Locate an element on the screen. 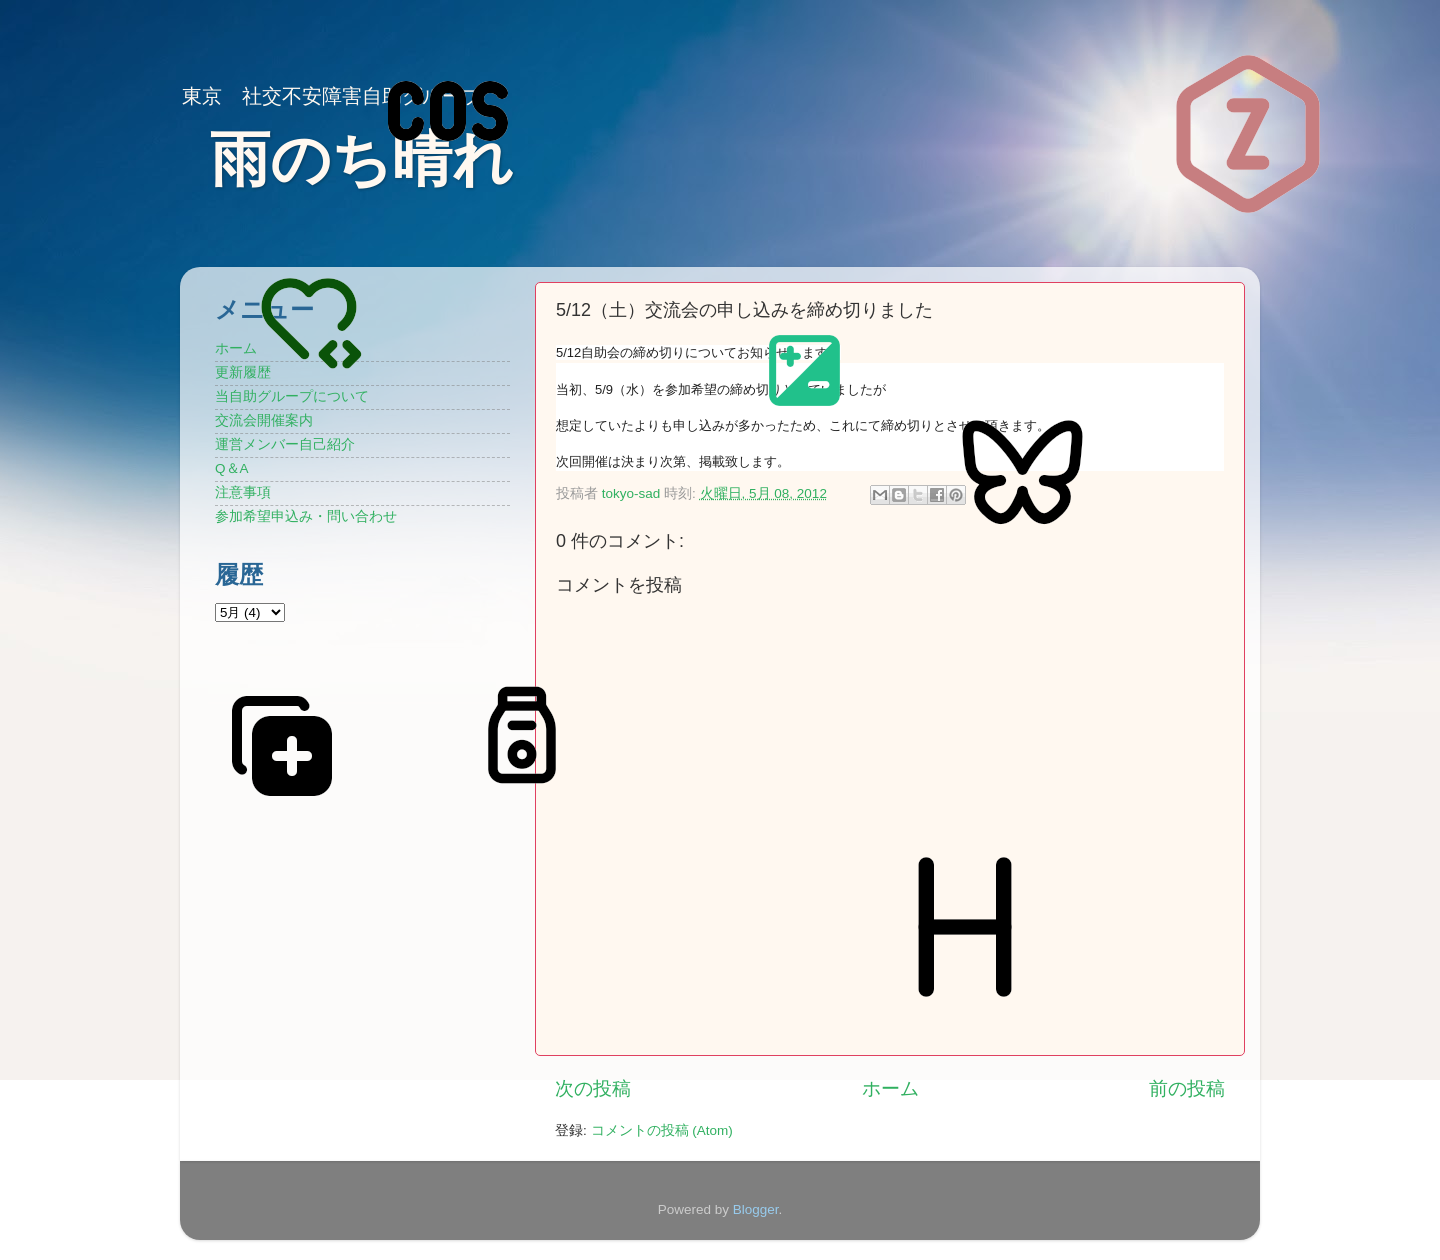 This screenshot has width=1440, height=1260. indicates a heading or header element is located at coordinates (965, 927).